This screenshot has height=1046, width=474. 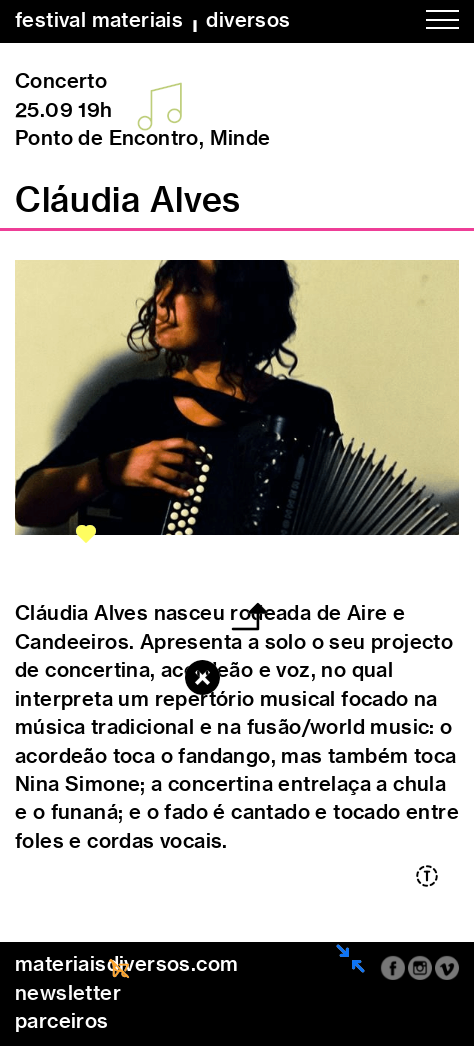 I want to click on add to favorites, so click(x=86, y=534).